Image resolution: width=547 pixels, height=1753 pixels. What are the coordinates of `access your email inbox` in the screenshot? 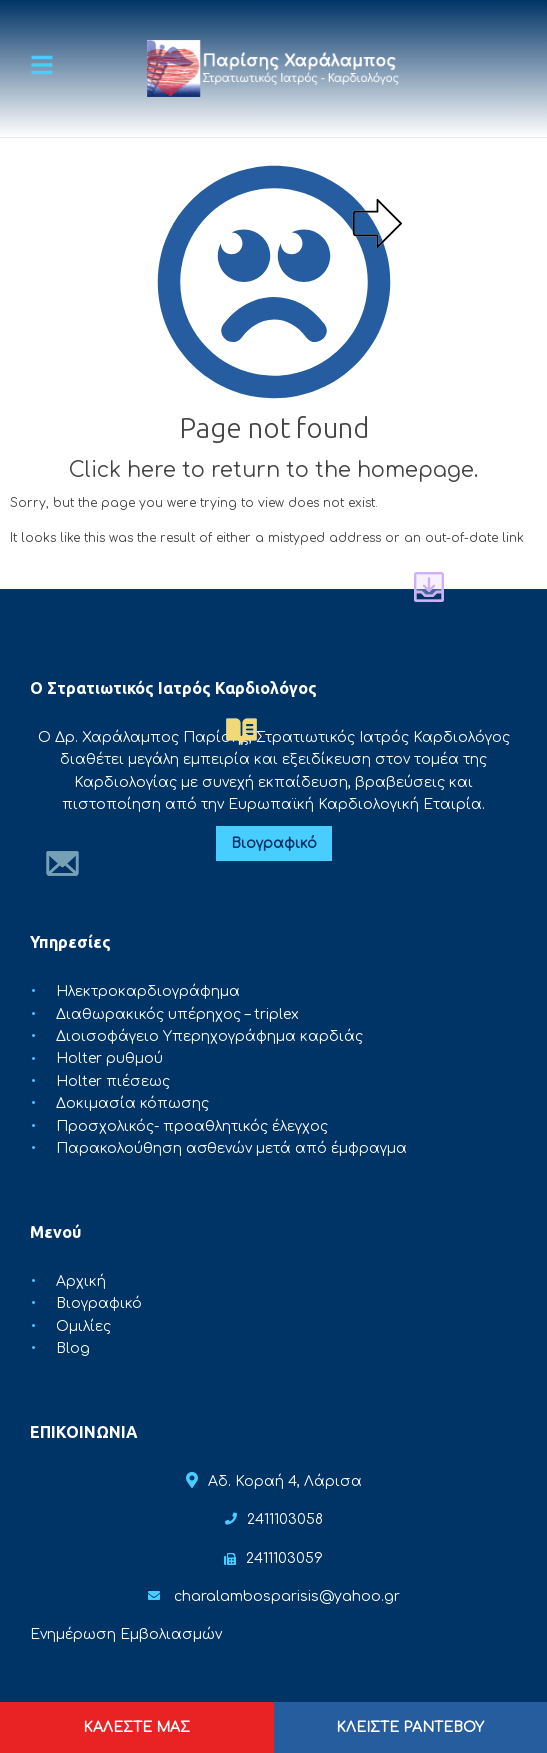 It's located at (62, 863).